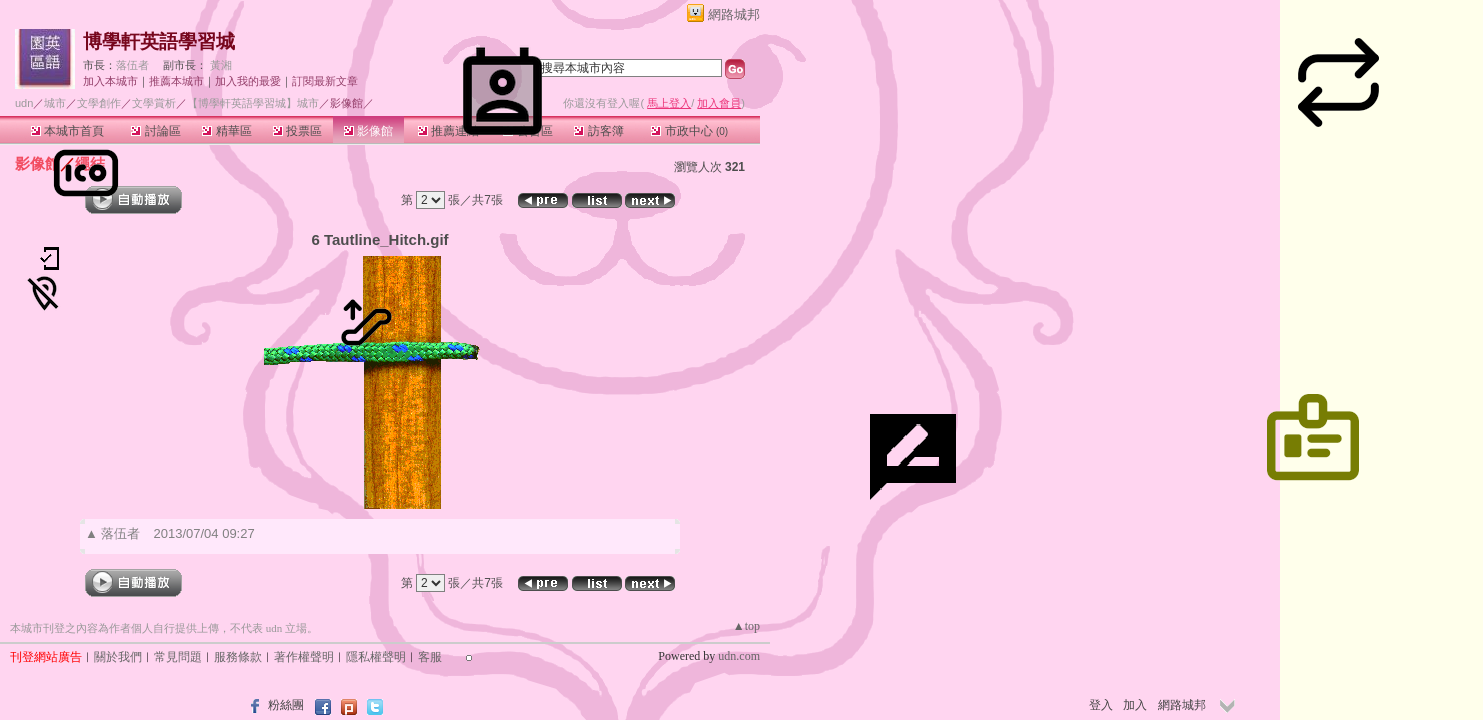 Image resolution: width=1483 pixels, height=720 pixels. What do you see at coordinates (86, 173) in the screenshot?
I see `set or manage website favicon` at bounding box center [86, 173].